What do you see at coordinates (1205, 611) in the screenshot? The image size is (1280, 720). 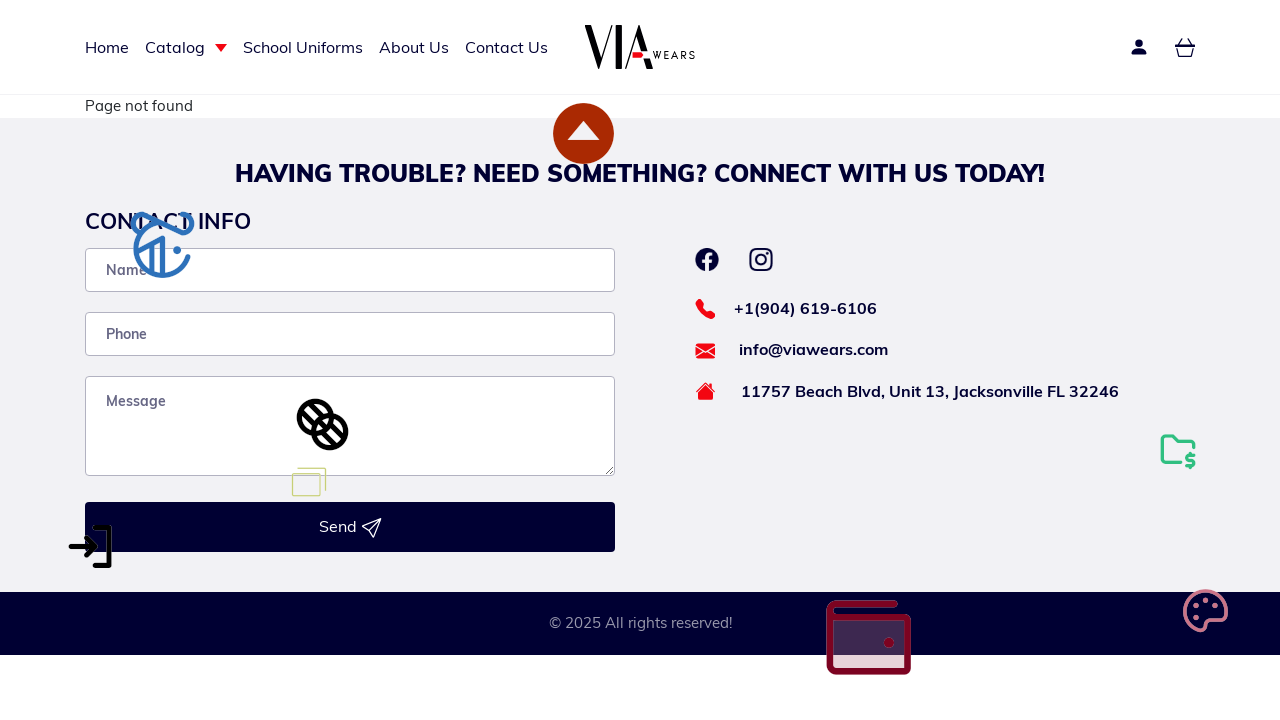 I see `access color or theme customization options` at bounding box center [1205, 611].